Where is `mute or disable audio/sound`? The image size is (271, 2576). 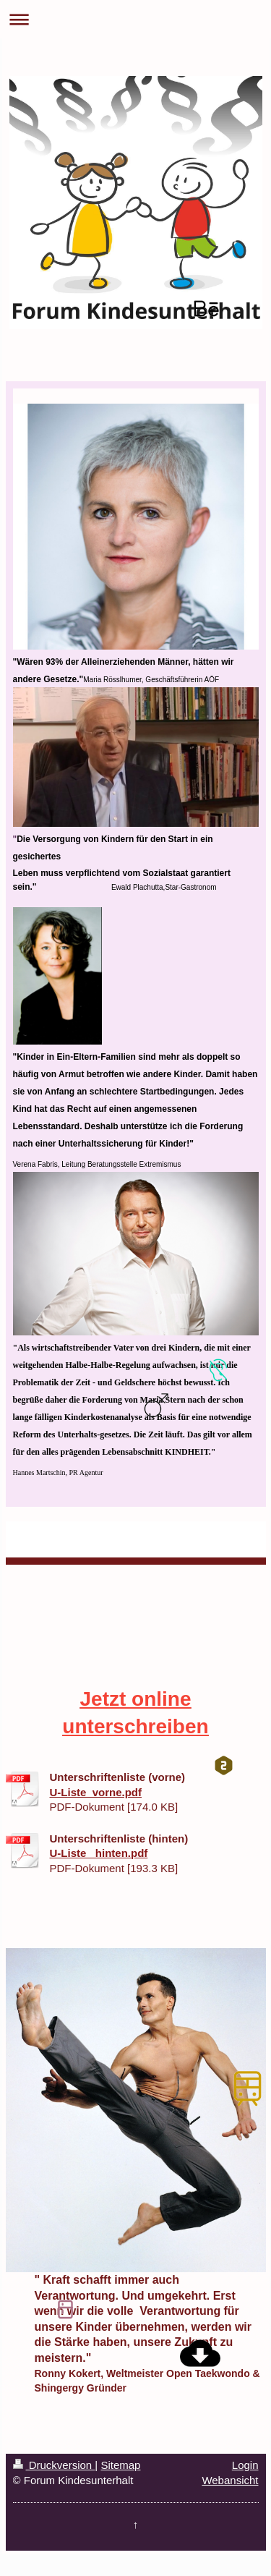 mute or disable audio/sound is located at coordinates (218, 1370).